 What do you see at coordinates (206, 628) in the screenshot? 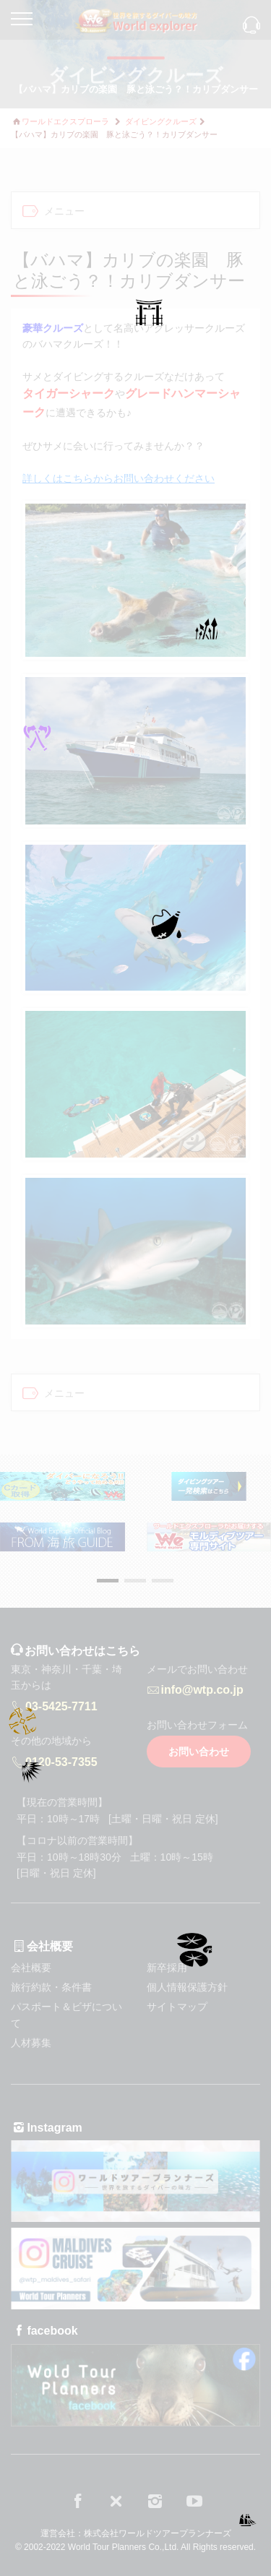
I see `select spear weapon type` at bounding box center [206, 628].